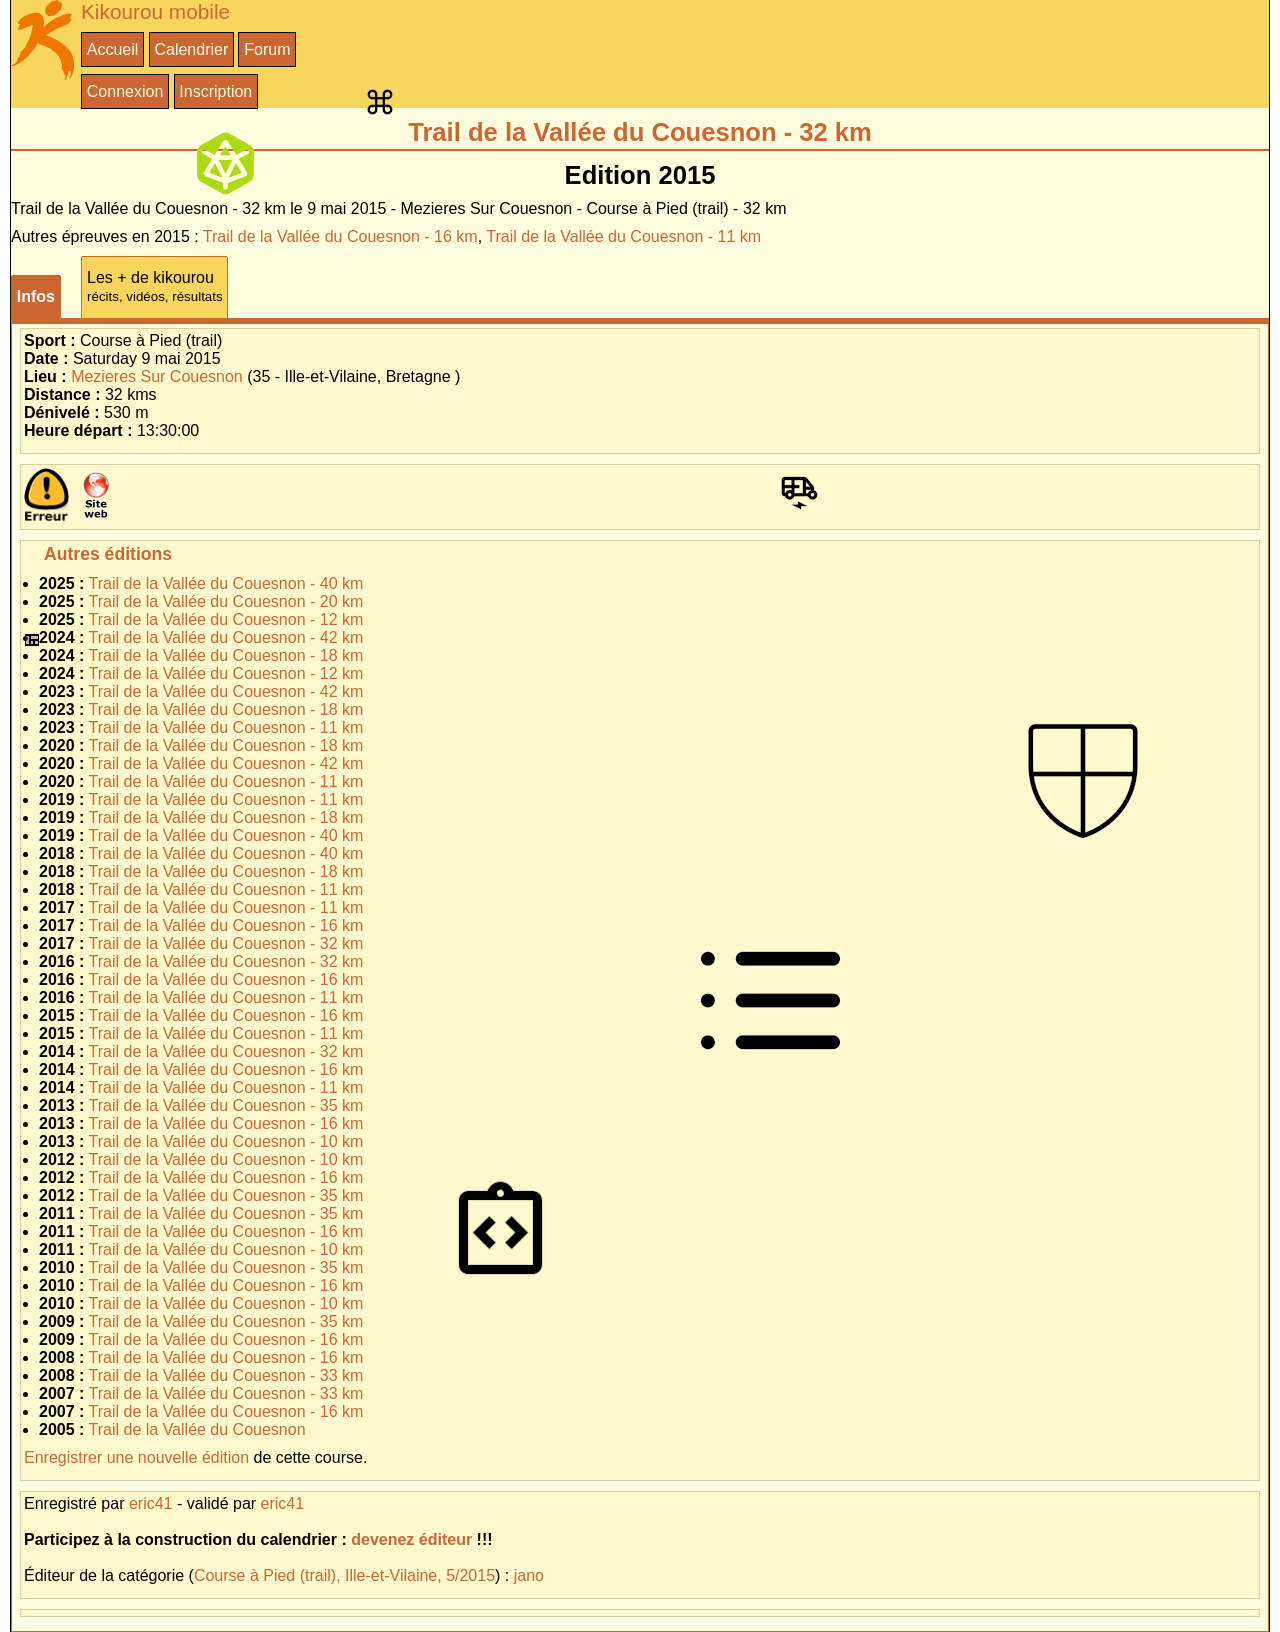  Describe the element at coordinates (1083, 774) in the screenshot. I see `view security or protection settings` at that location.